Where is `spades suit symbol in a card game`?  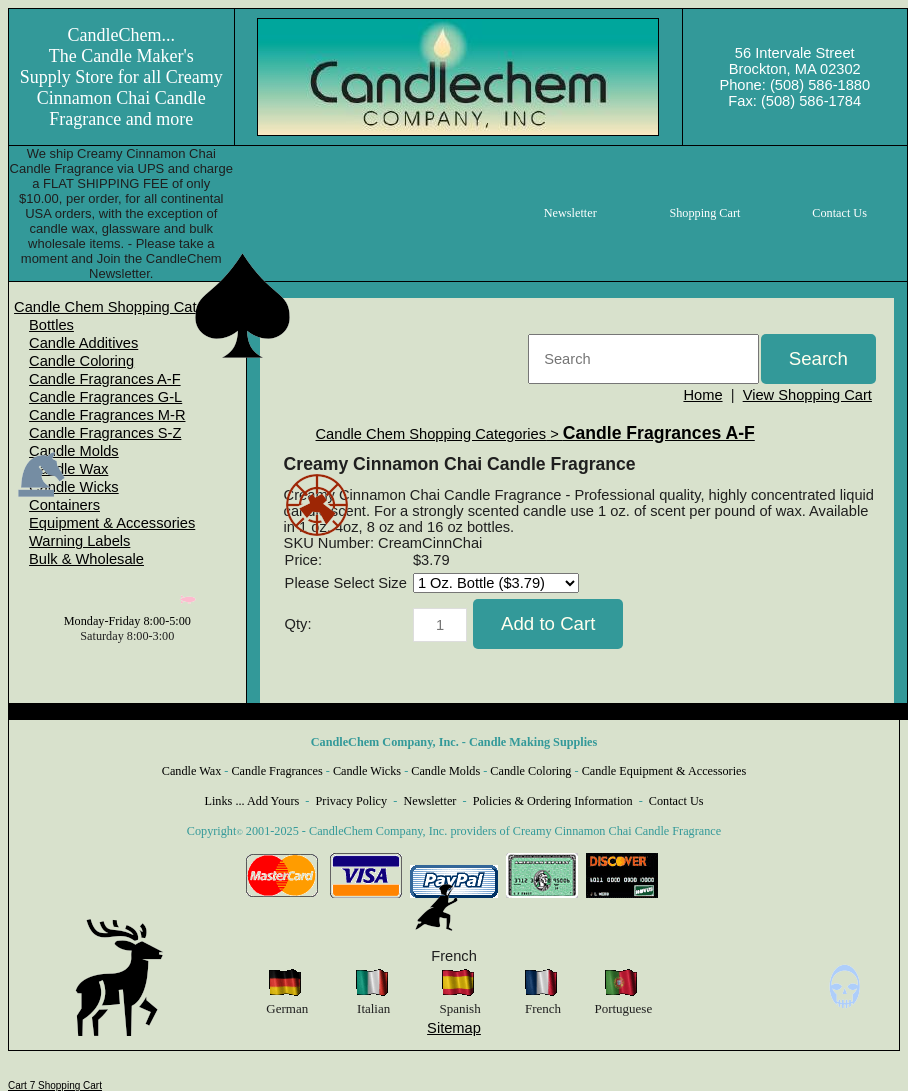 spades suit symbol in a card game is located at coordinates (242, 305).